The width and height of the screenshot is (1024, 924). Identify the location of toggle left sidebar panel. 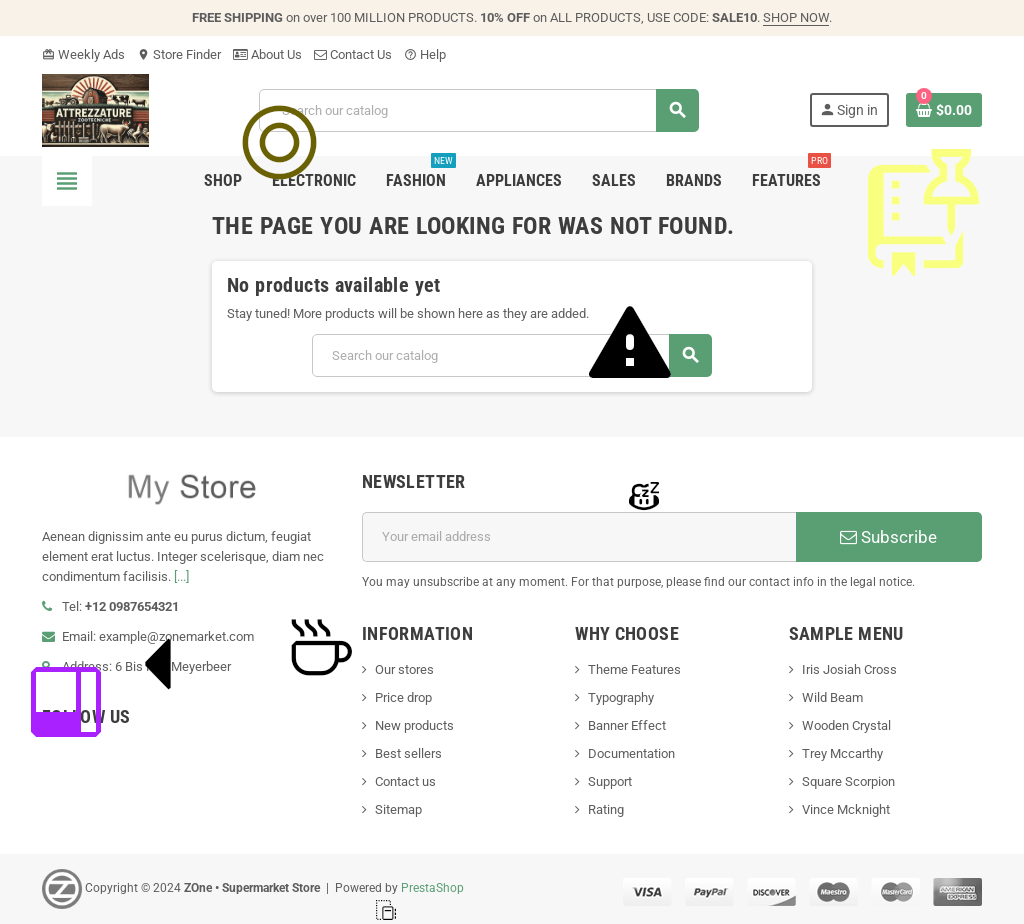
(66, 702).